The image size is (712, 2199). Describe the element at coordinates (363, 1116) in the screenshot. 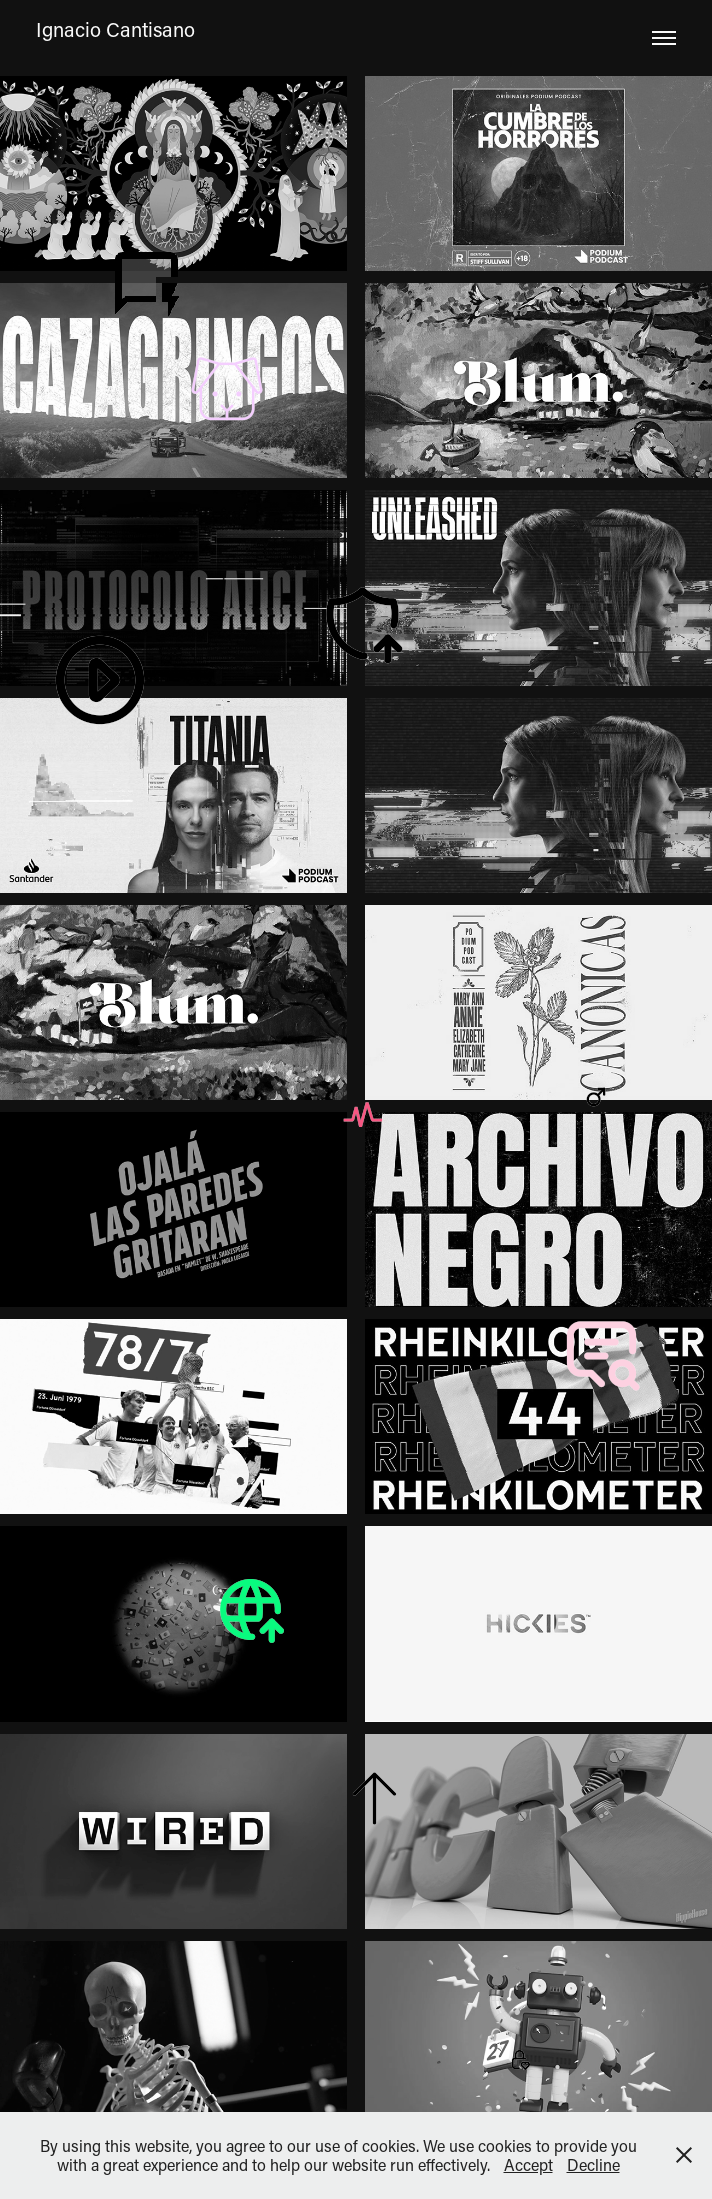

I see `view activity or system pulse` at that location.